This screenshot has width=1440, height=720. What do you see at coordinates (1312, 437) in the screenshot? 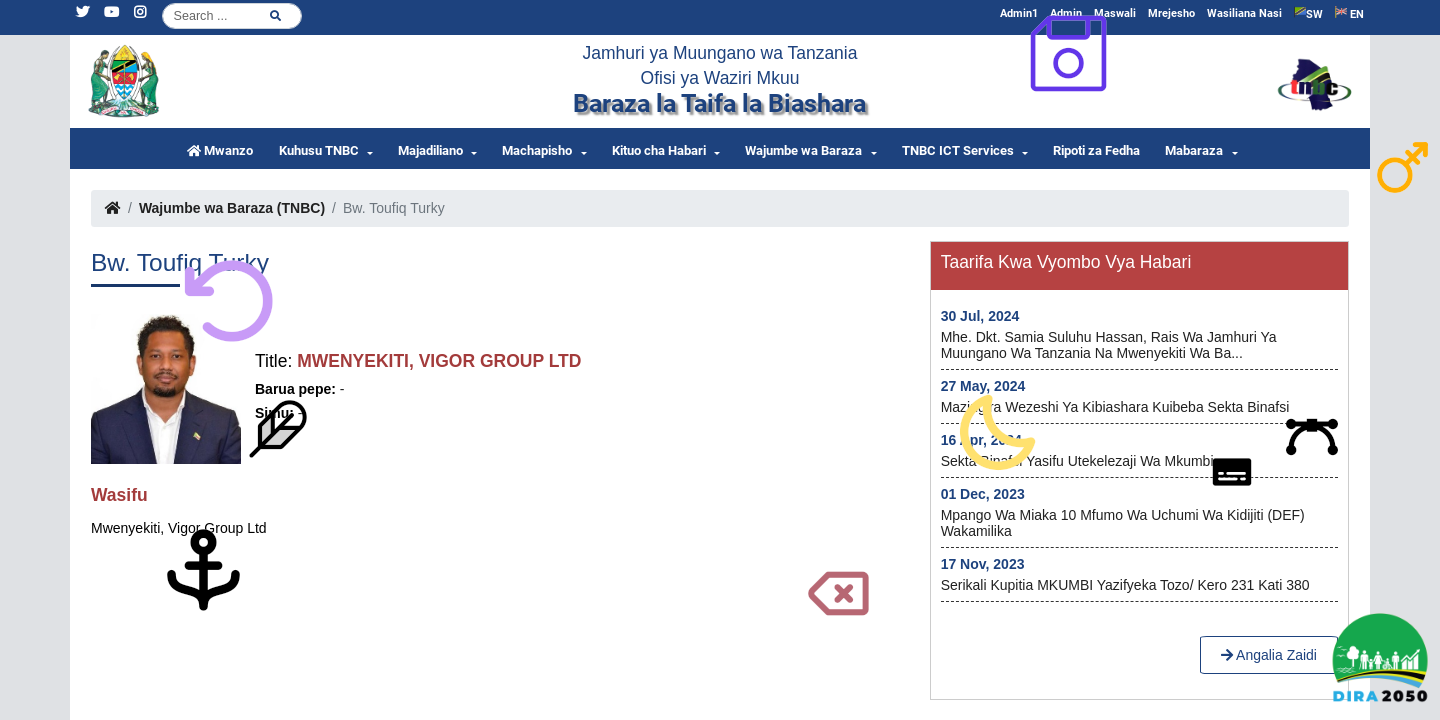
I see `access vector editing tools` at bounding box center [1312, 437].